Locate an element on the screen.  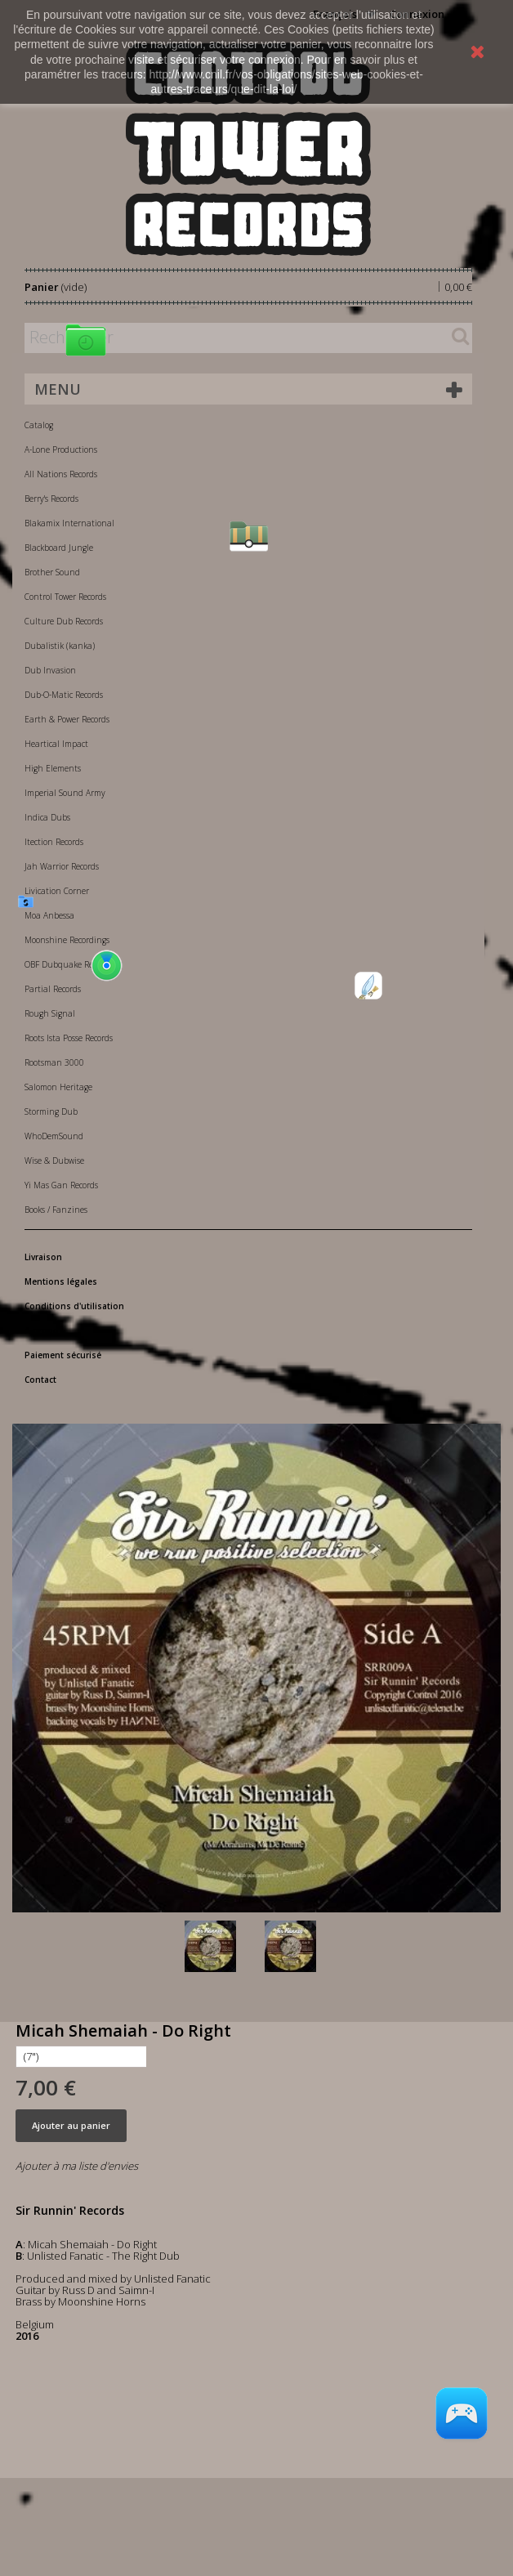
folder containing pokémon safari ball themed content is located at coordinates (248, 537).